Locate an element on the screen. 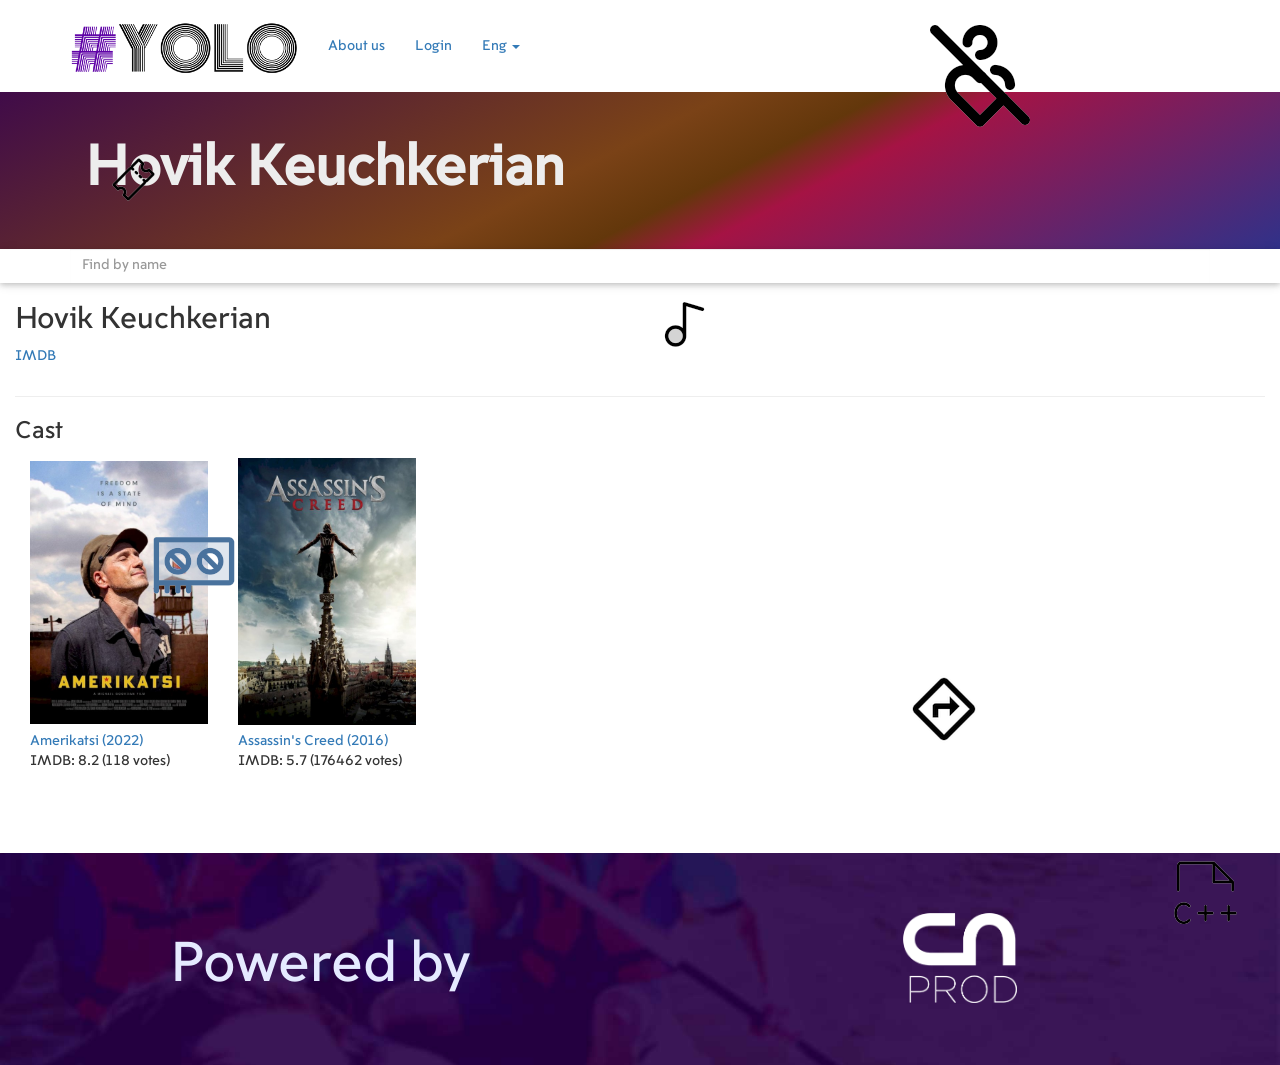 This screenshot has width=1280, height=1065. disable empathy or emotional response features is located at coordinates (980, 75).